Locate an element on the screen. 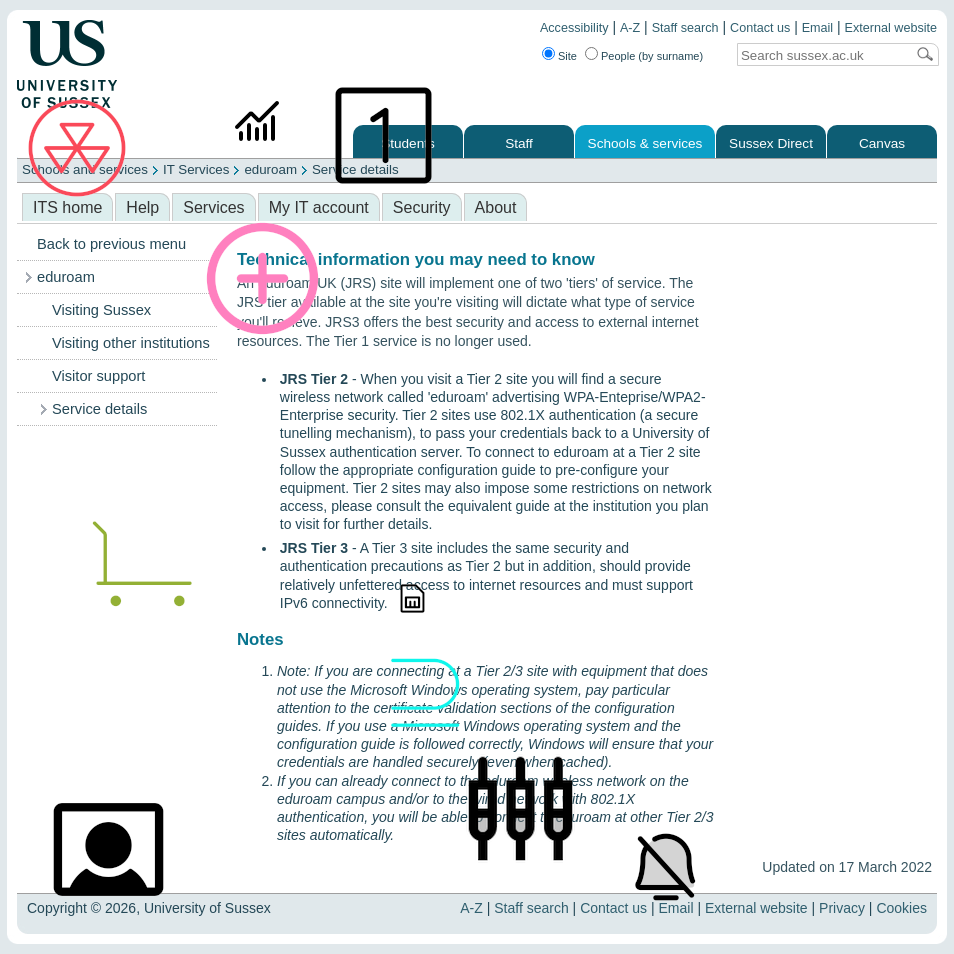  add a new item is located at coordinates (262, 278).